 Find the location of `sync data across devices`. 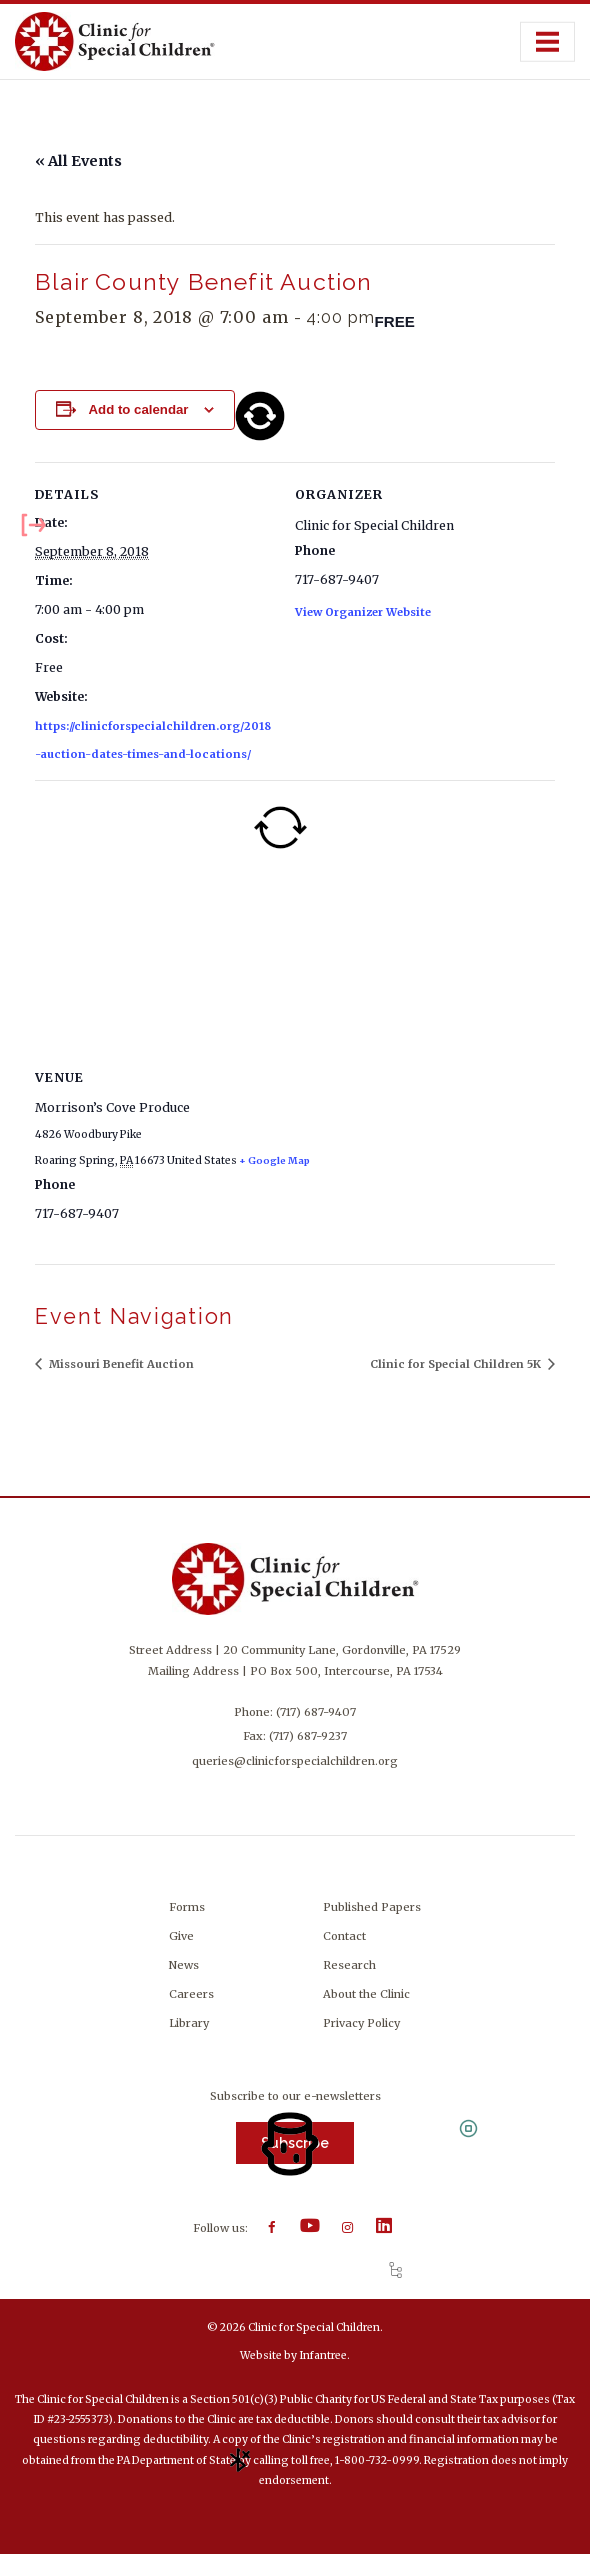

sync data across devices is located at coordinates (280, 827).